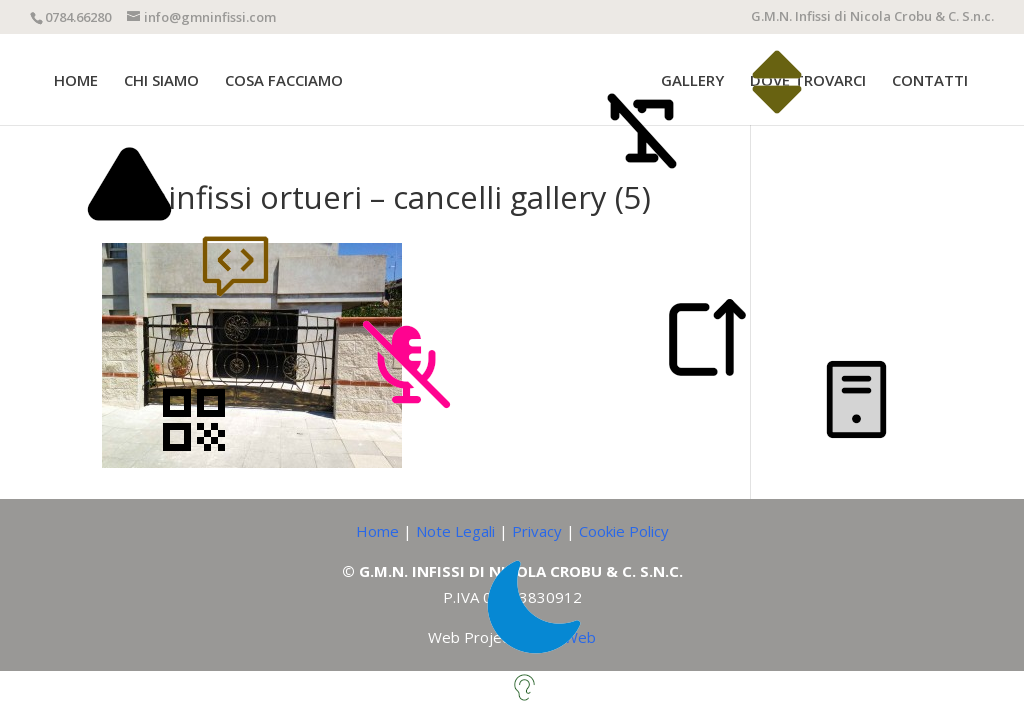 The image size is (1024, 720). What do you see at coordinates (642, 131) in the screenshot?
I see `disable text formatting` at bounding box center [642, 131].